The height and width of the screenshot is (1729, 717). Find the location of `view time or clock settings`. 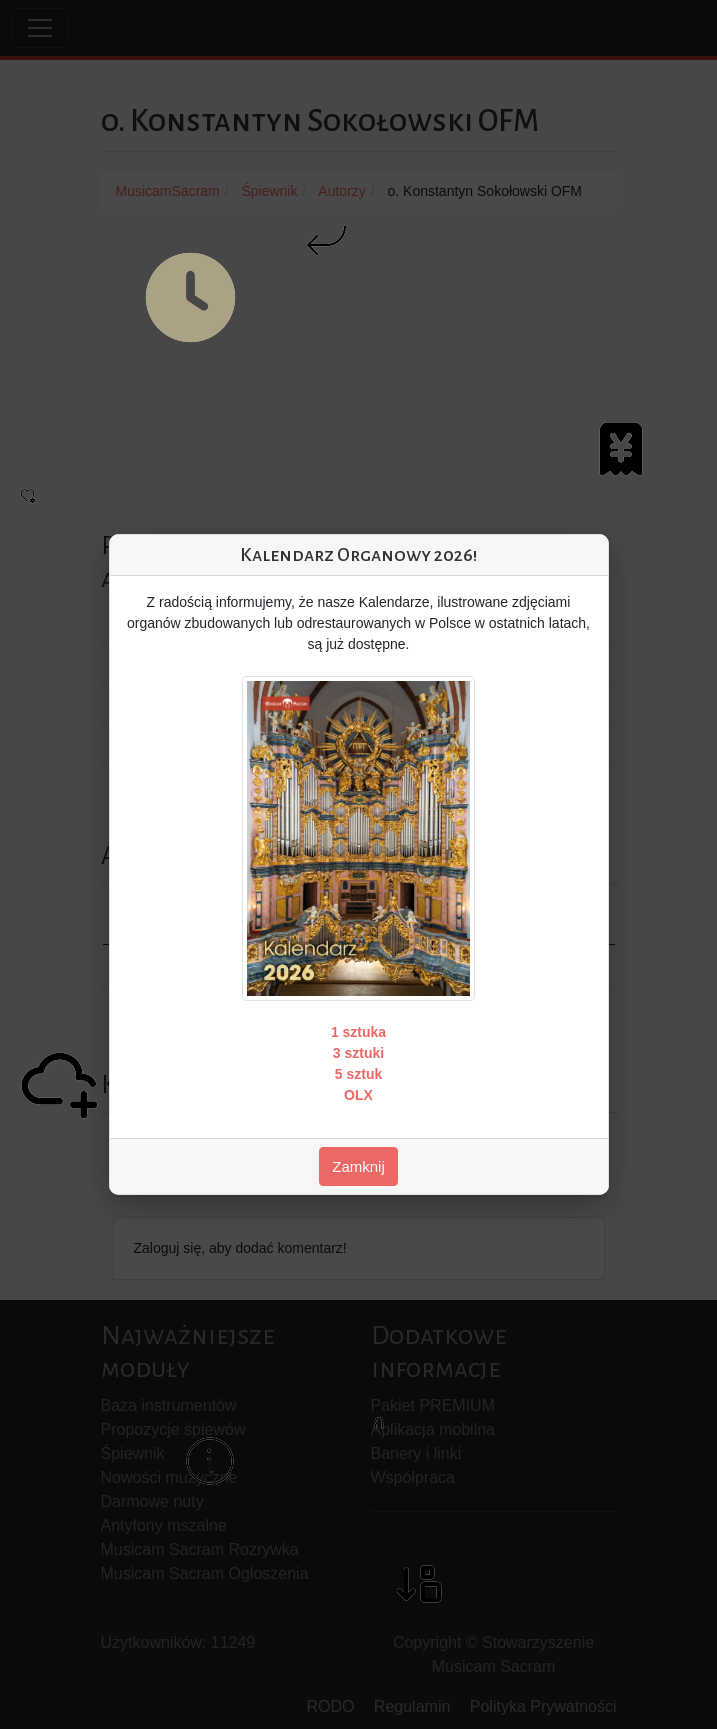

view time or clock settings is located at coordinates (190, 297).